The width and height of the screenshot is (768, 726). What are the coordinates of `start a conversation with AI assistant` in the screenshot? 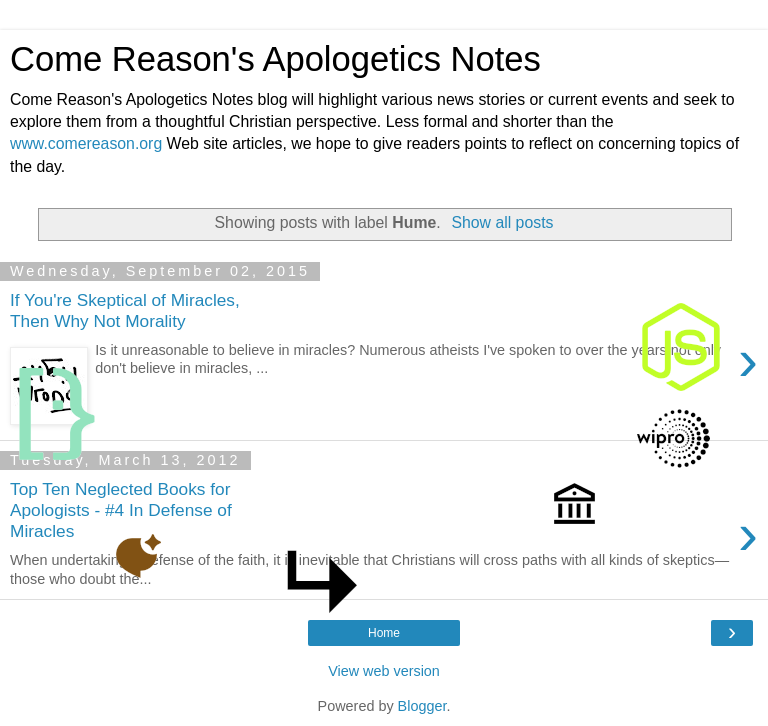 It's located at (136, 556).